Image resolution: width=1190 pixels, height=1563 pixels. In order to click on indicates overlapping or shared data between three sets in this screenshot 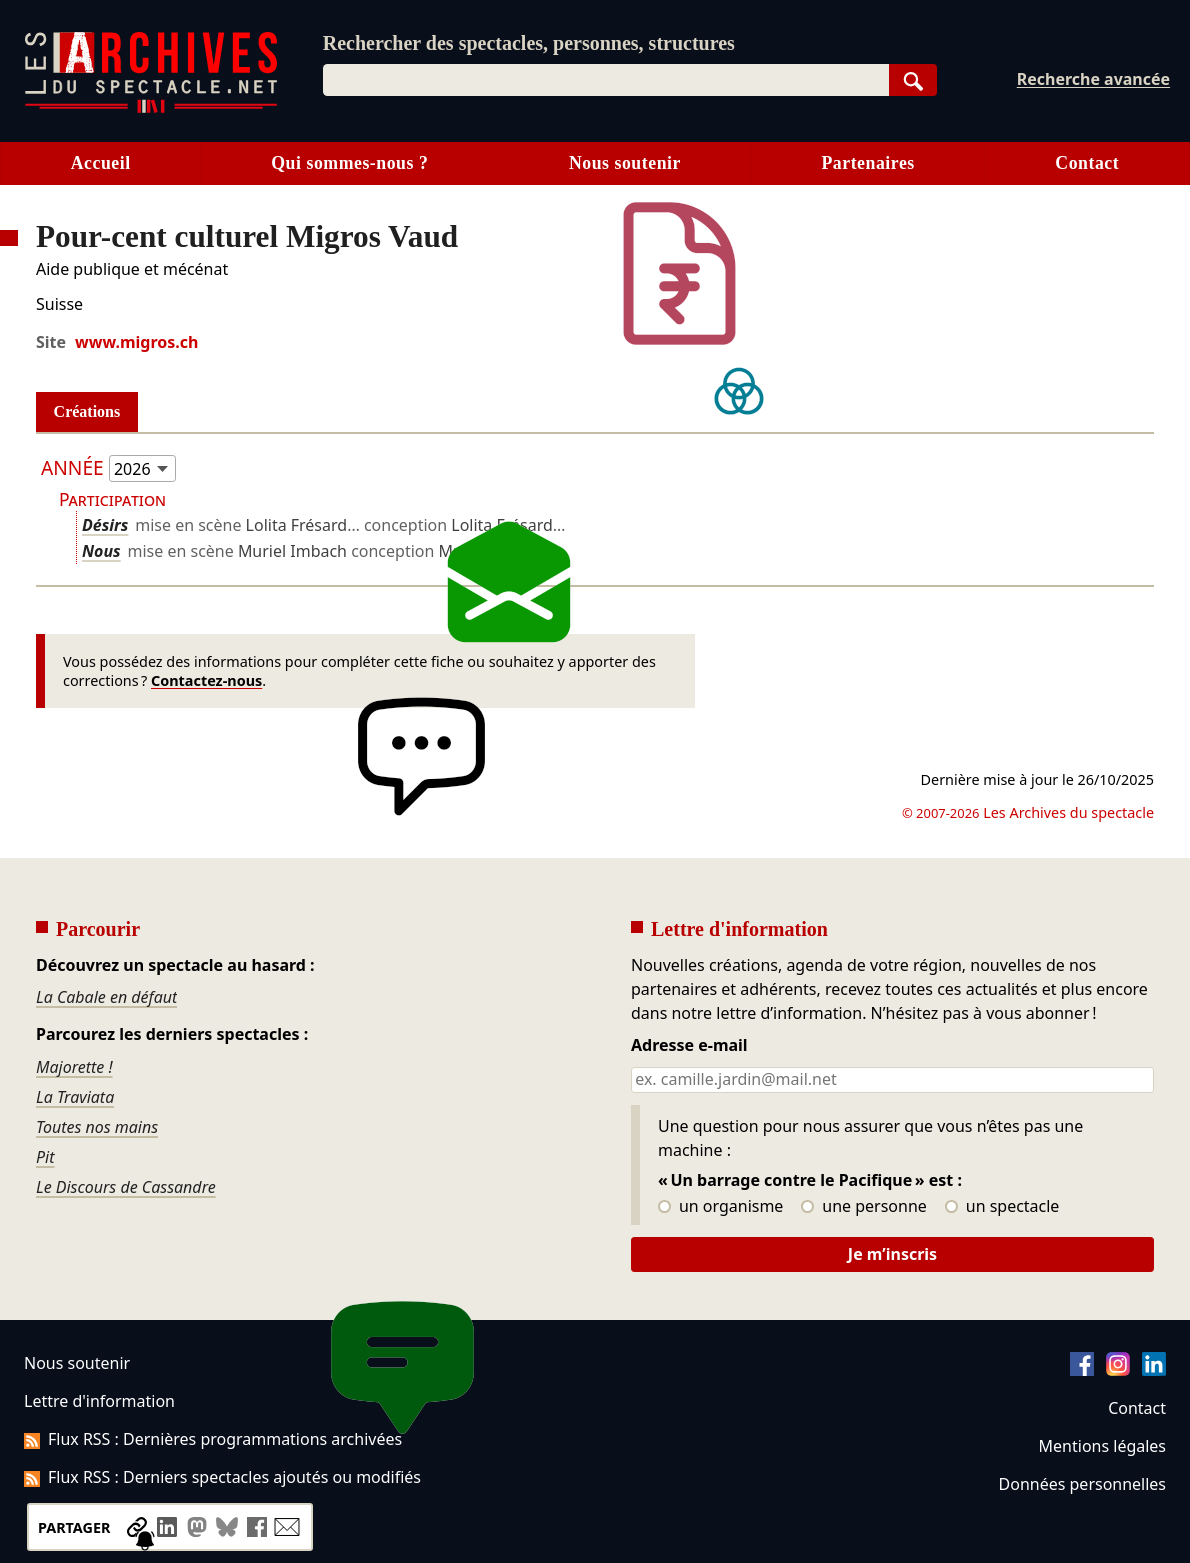, I will do `click(739, 392)`.